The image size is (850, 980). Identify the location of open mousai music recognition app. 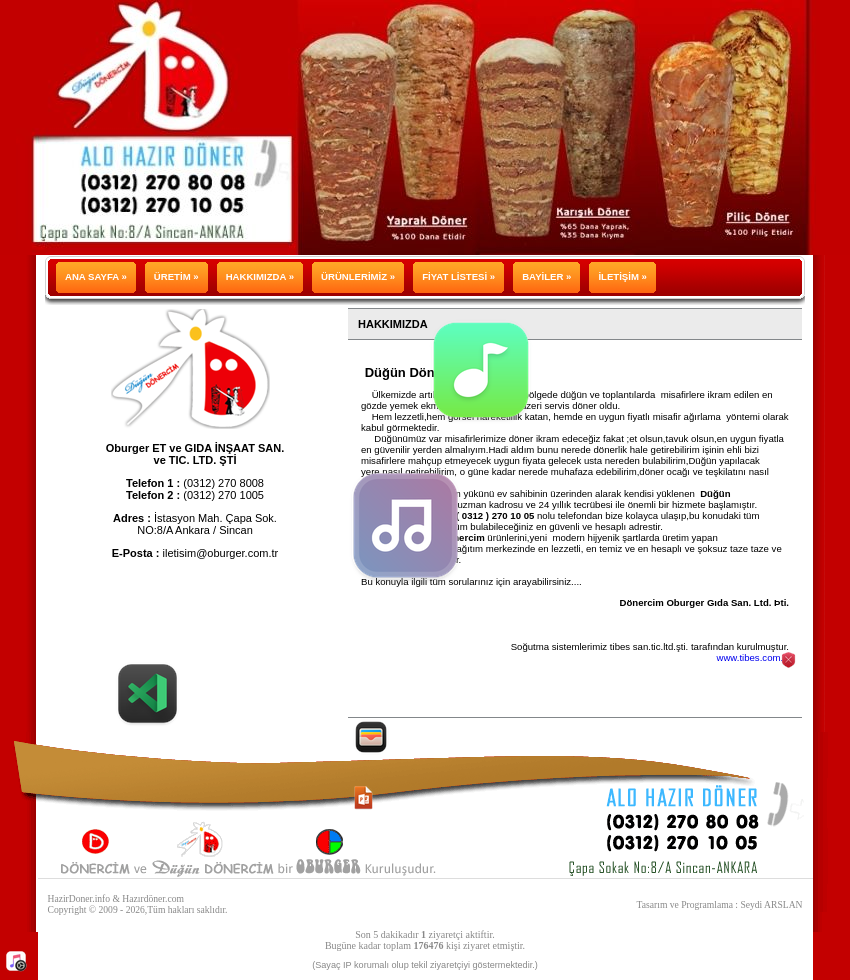
(405, 525).